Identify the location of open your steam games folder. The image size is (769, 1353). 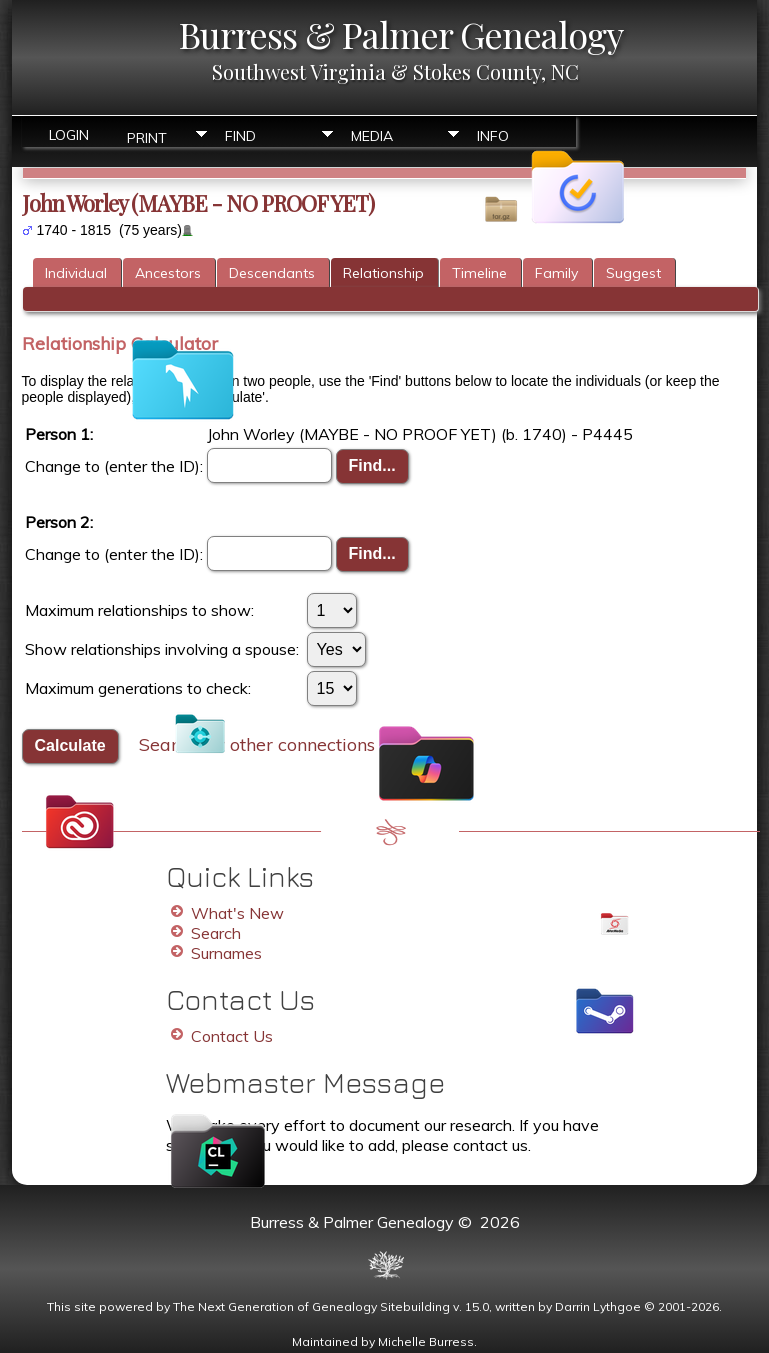
(604, 1012).